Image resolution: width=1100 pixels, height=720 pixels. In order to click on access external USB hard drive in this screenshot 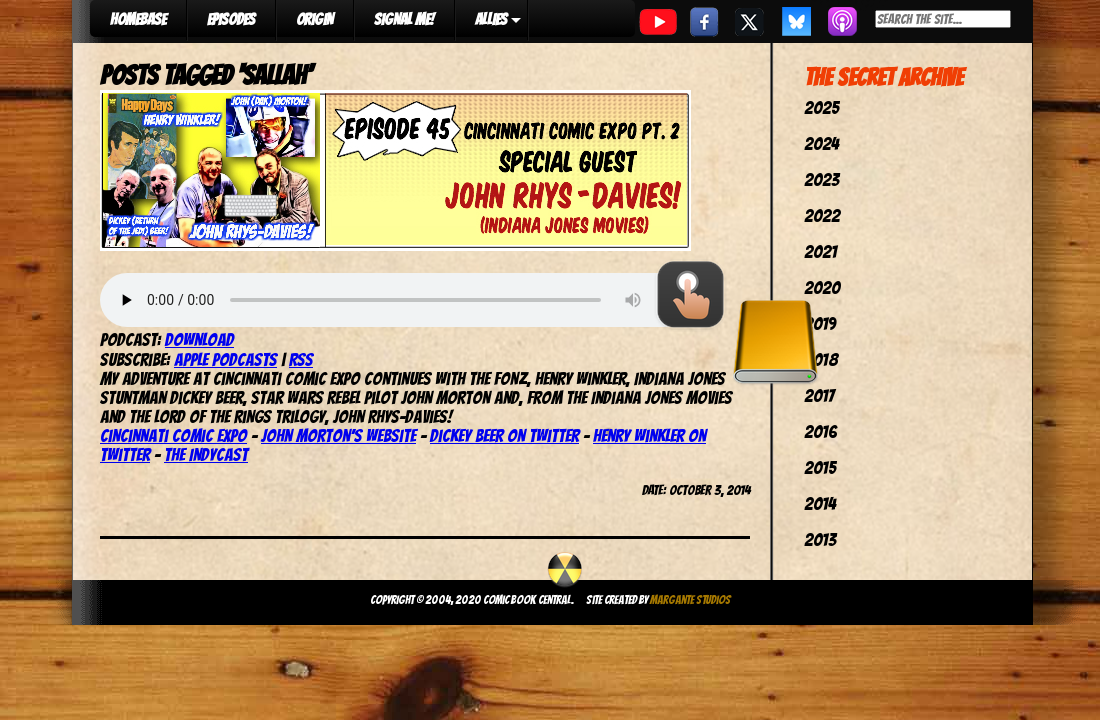, I will do `click(775, 341)`.